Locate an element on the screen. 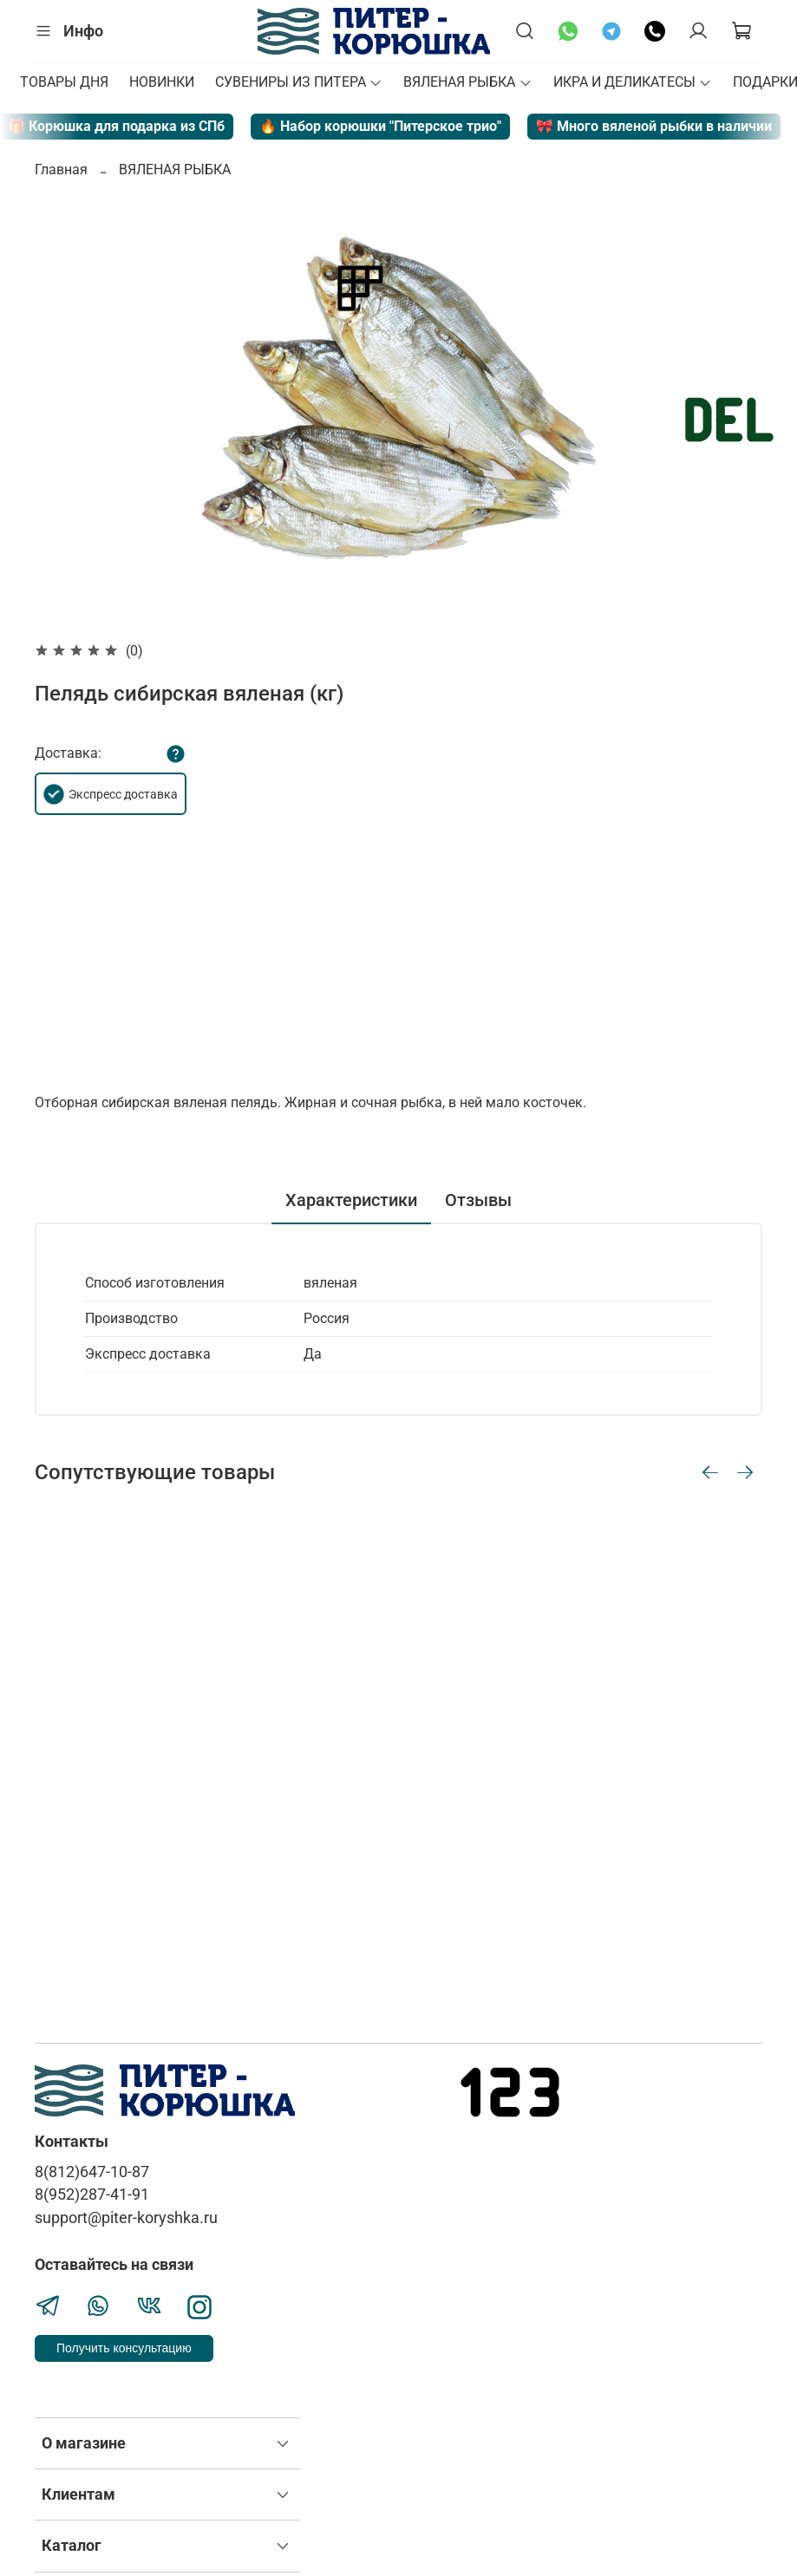  indicates an HTTP DELETE request method is located at coordinates (729, 420).